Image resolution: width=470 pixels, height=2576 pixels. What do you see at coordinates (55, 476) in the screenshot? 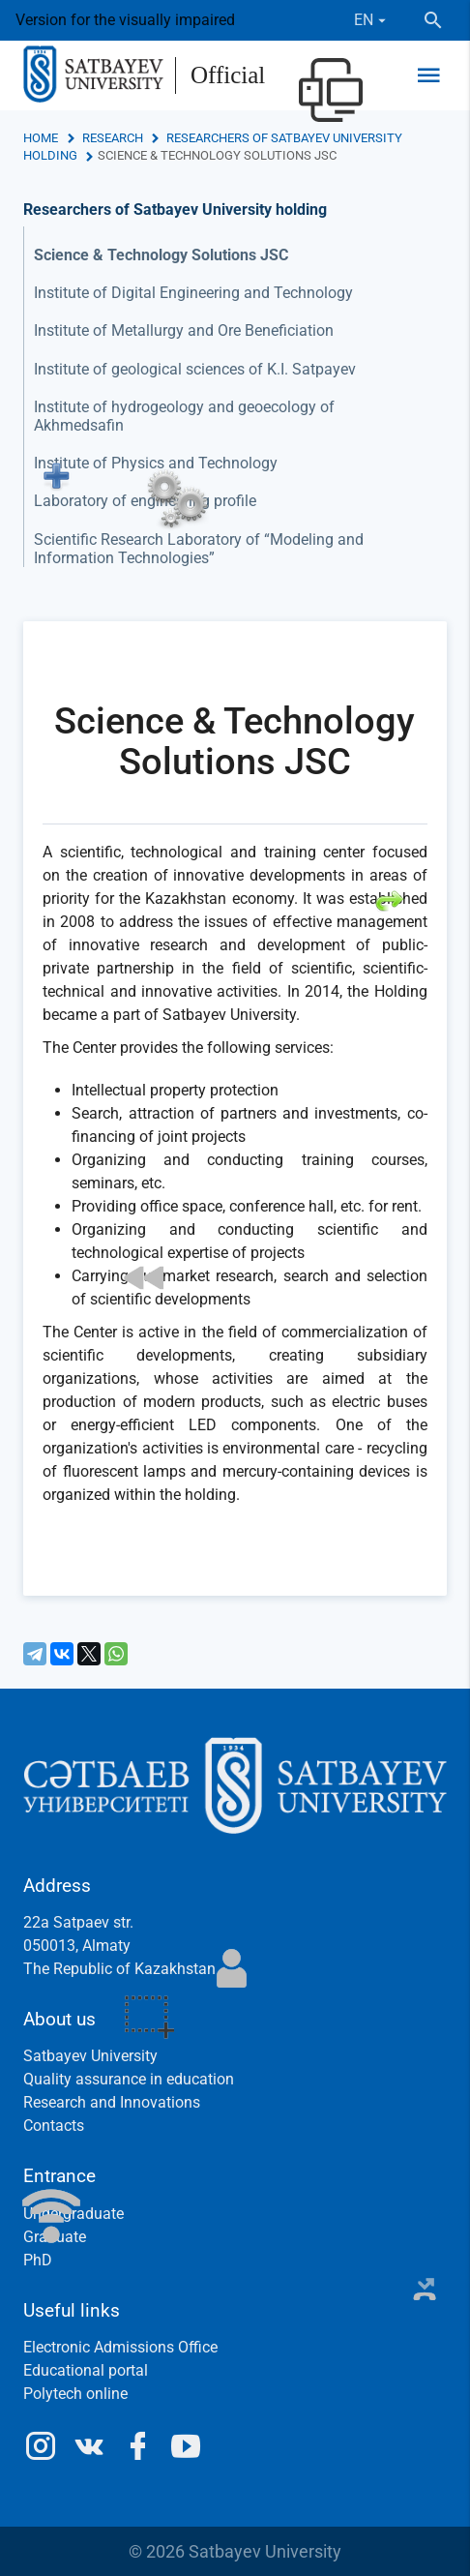
I see `add a new item to a list` at bounding box center [55, 476].